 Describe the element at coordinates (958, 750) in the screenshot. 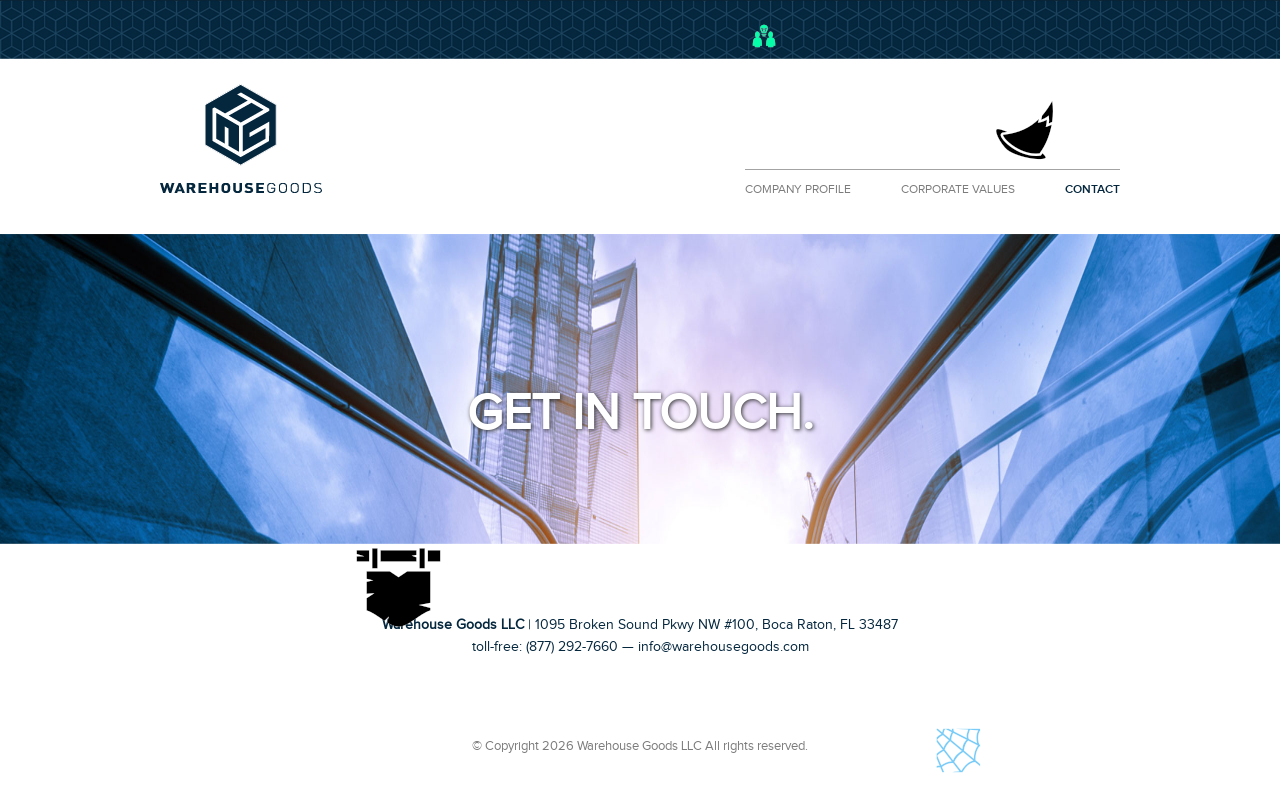

I see `indicates an abandoned or inactive section` at that location.